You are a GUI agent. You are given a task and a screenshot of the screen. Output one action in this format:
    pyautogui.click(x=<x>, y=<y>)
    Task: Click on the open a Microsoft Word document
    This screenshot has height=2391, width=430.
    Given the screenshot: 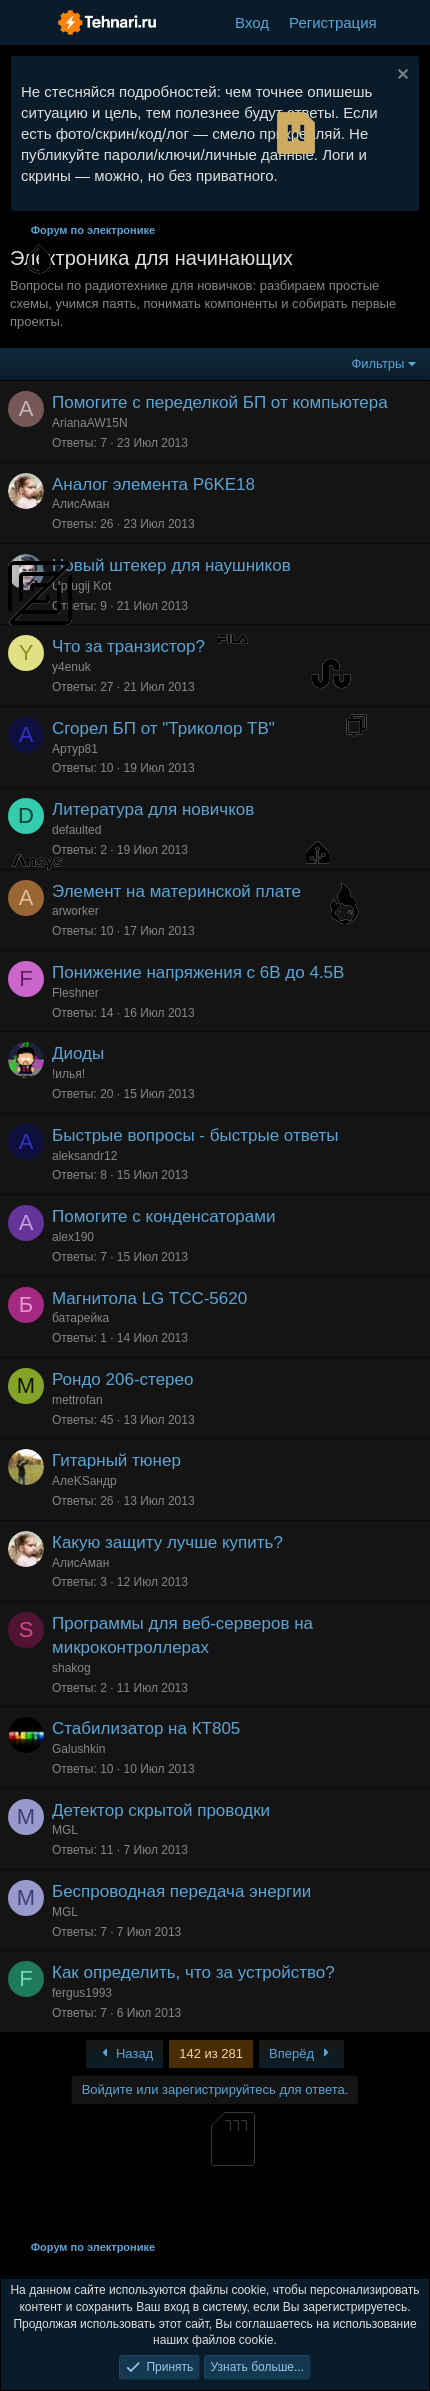 What is the action you would take?
    pyautogui.click(x=296, y=133)
    